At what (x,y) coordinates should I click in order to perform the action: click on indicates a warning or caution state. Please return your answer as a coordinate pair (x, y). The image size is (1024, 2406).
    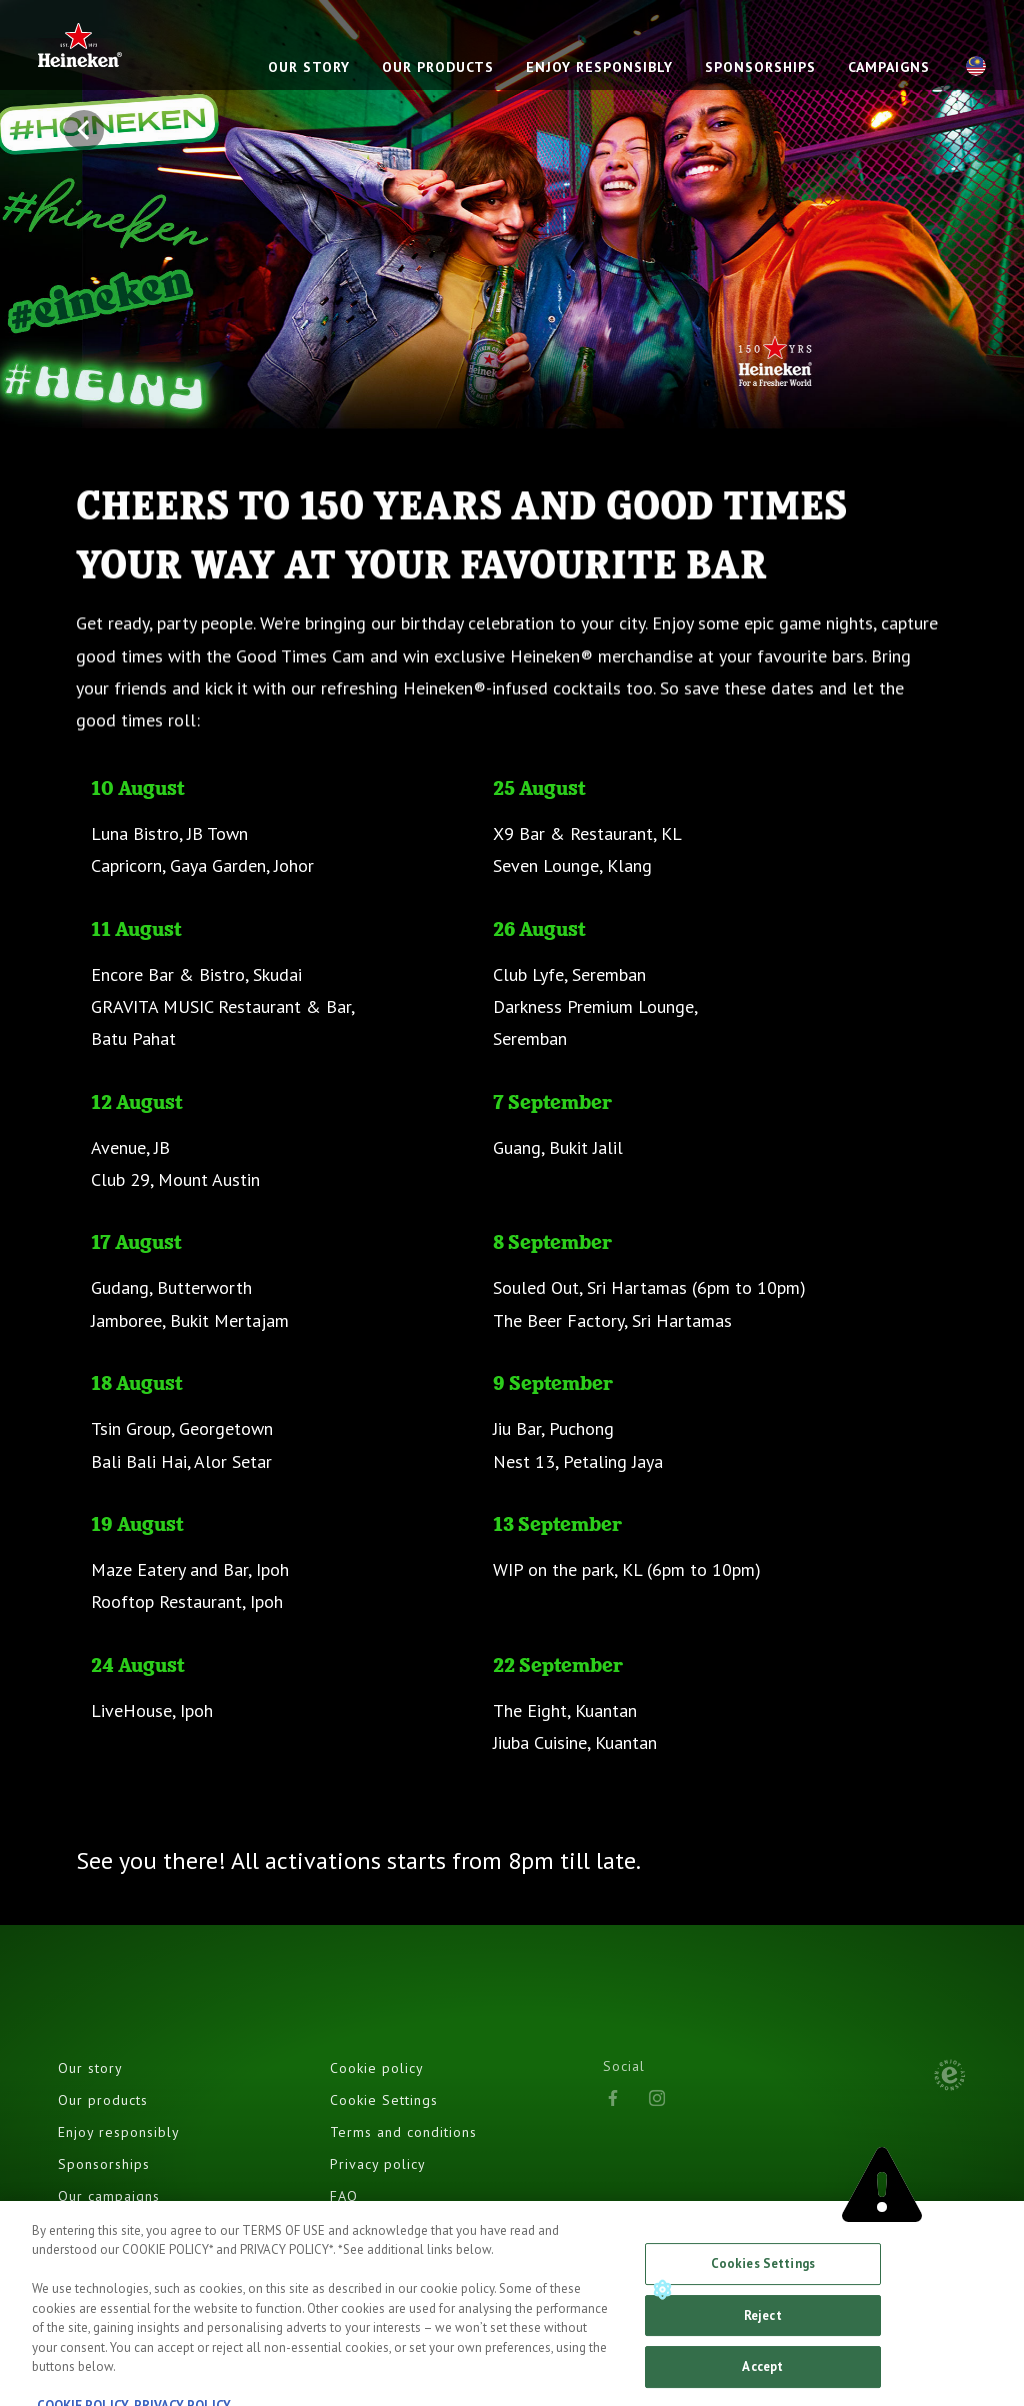
    Looking at the image, I should click on (882, 2187).